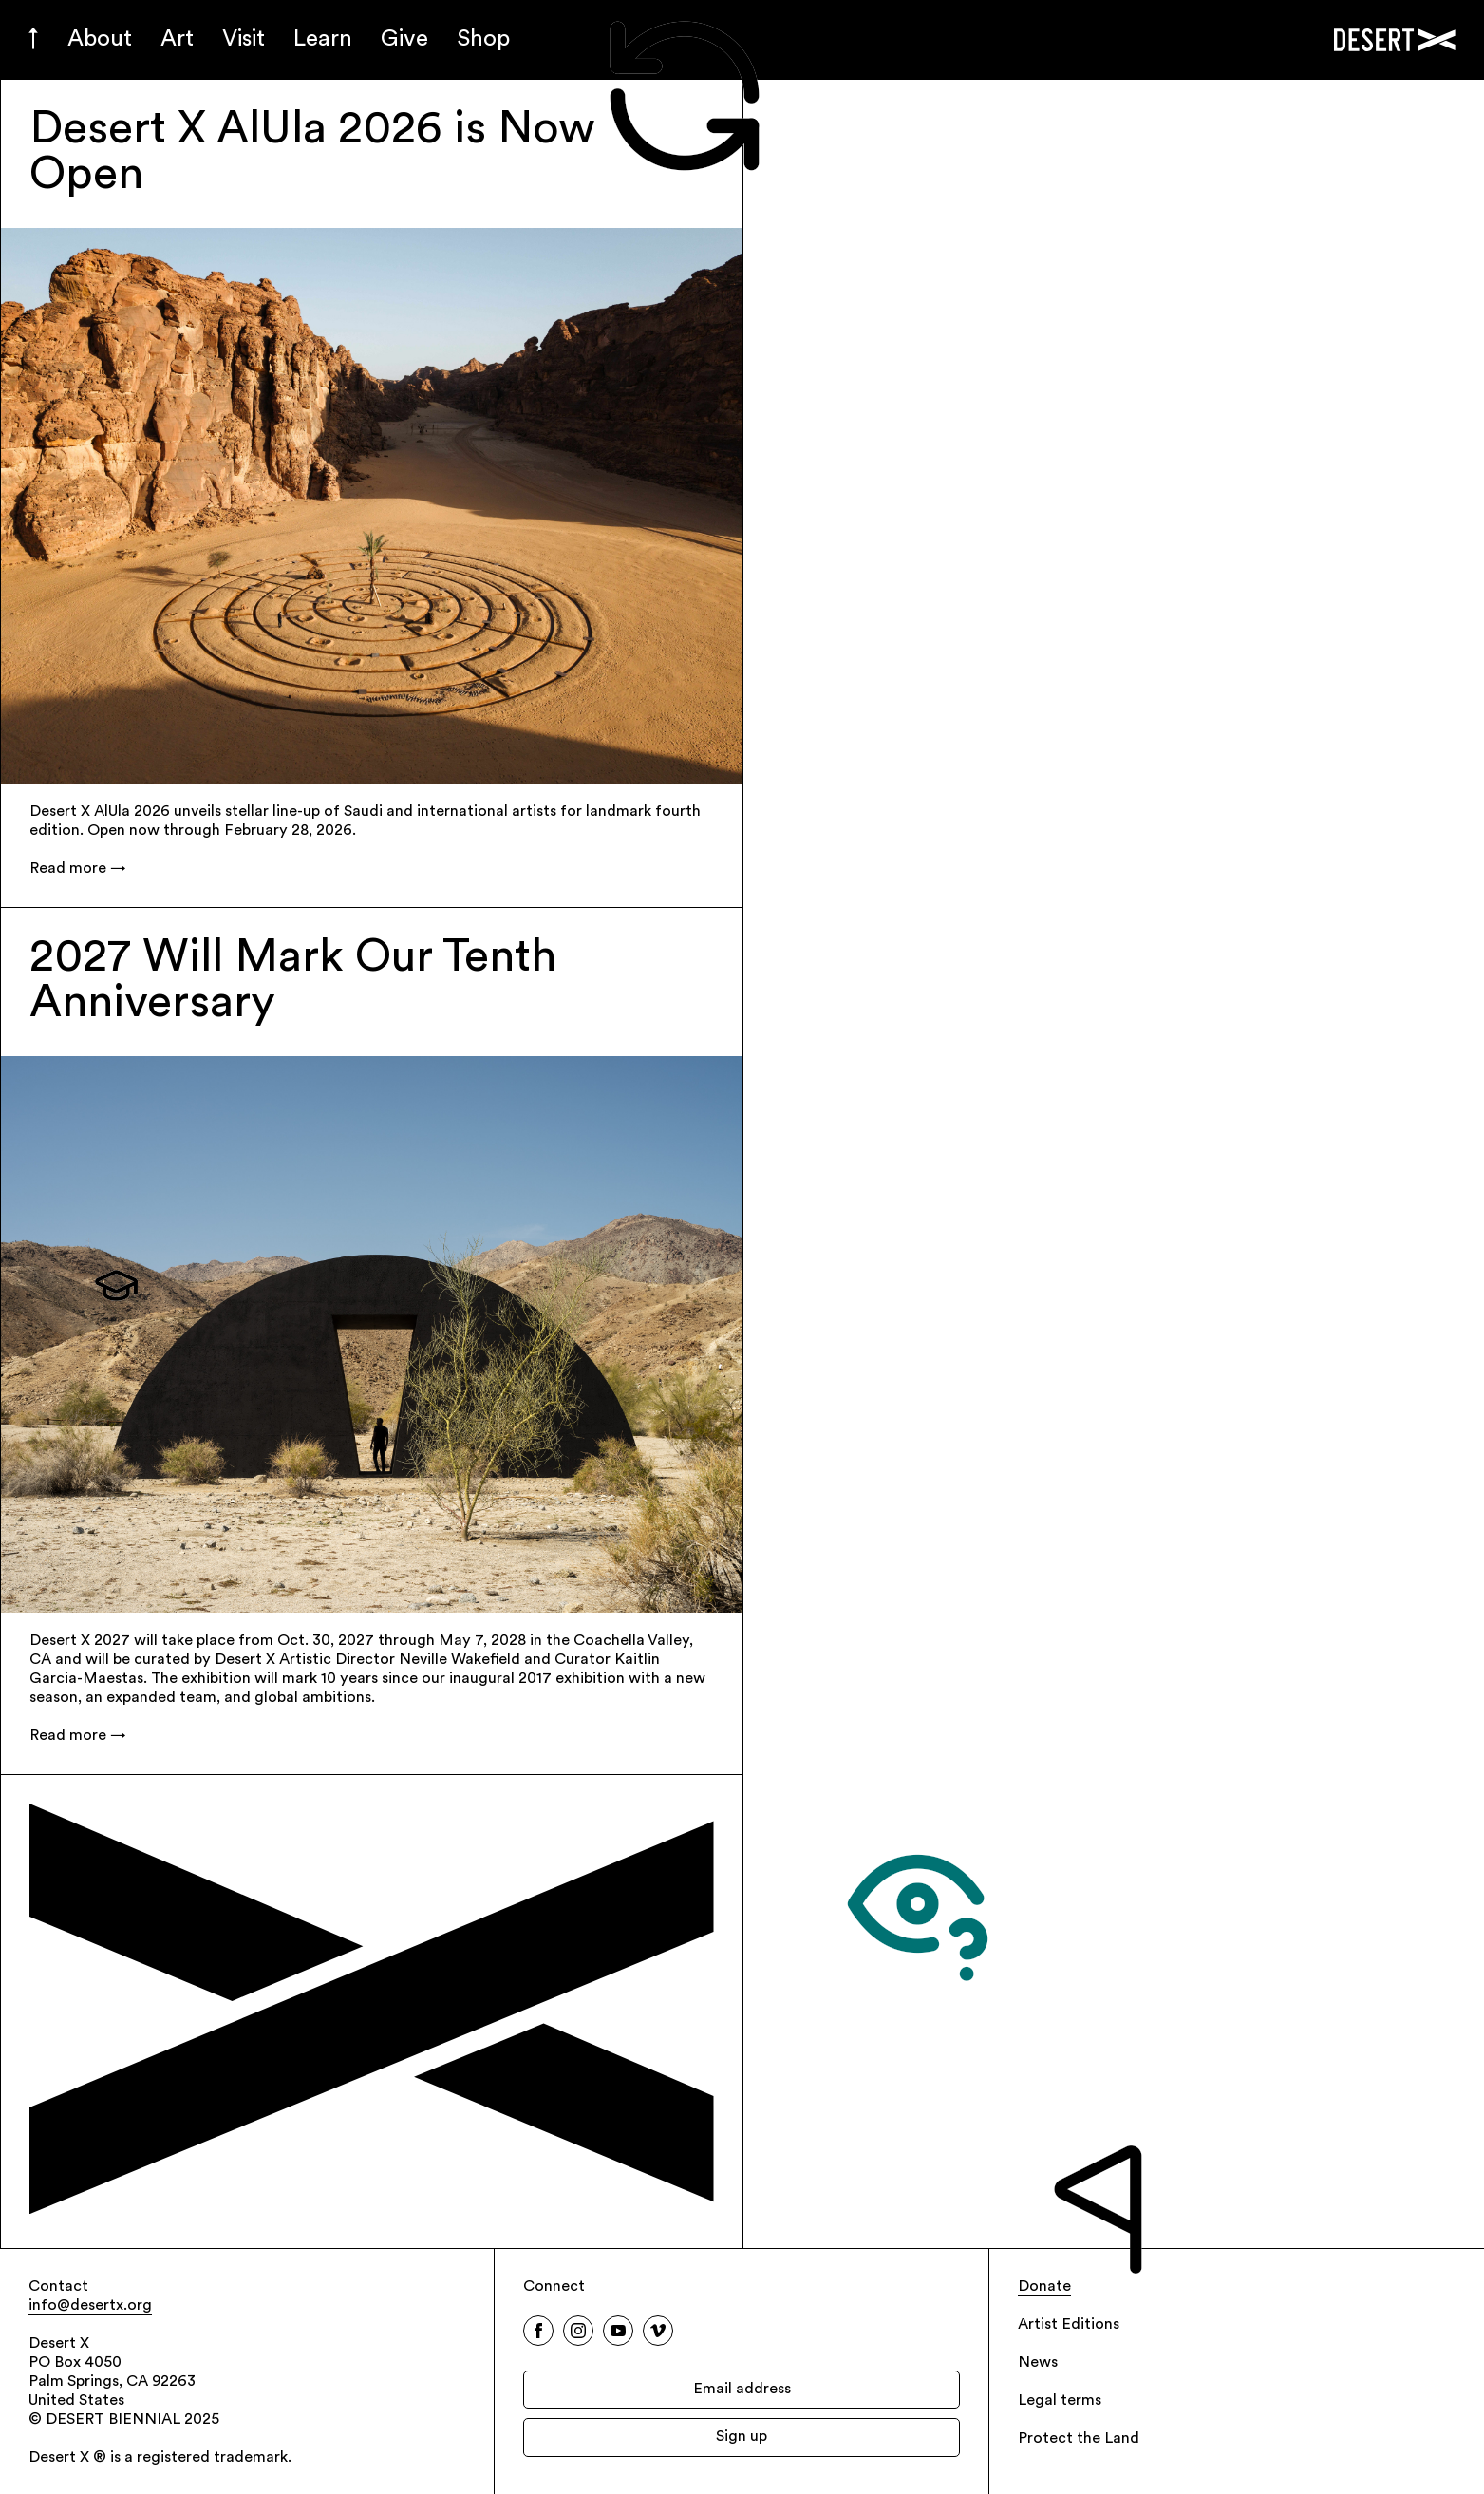  I want to click on mark or flag an item for review, so click(1100, 2209).